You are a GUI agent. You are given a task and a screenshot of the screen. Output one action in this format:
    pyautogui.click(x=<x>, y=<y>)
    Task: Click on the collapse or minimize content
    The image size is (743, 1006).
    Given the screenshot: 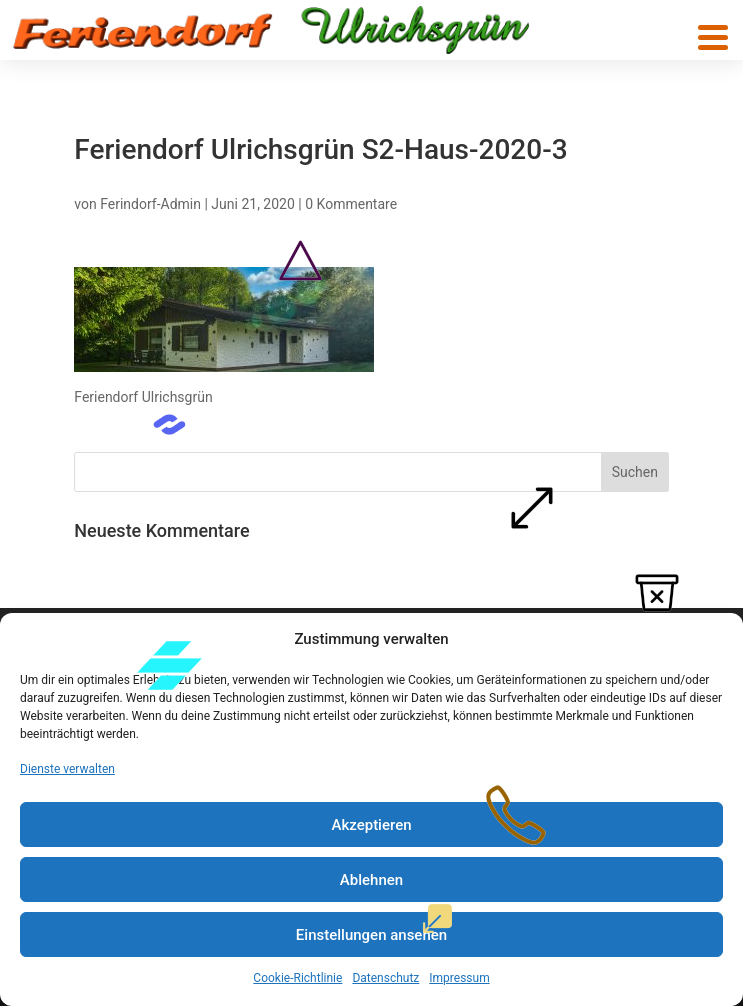 What is the action you would take?
    pyautogui.click(x=437, y=918)
    